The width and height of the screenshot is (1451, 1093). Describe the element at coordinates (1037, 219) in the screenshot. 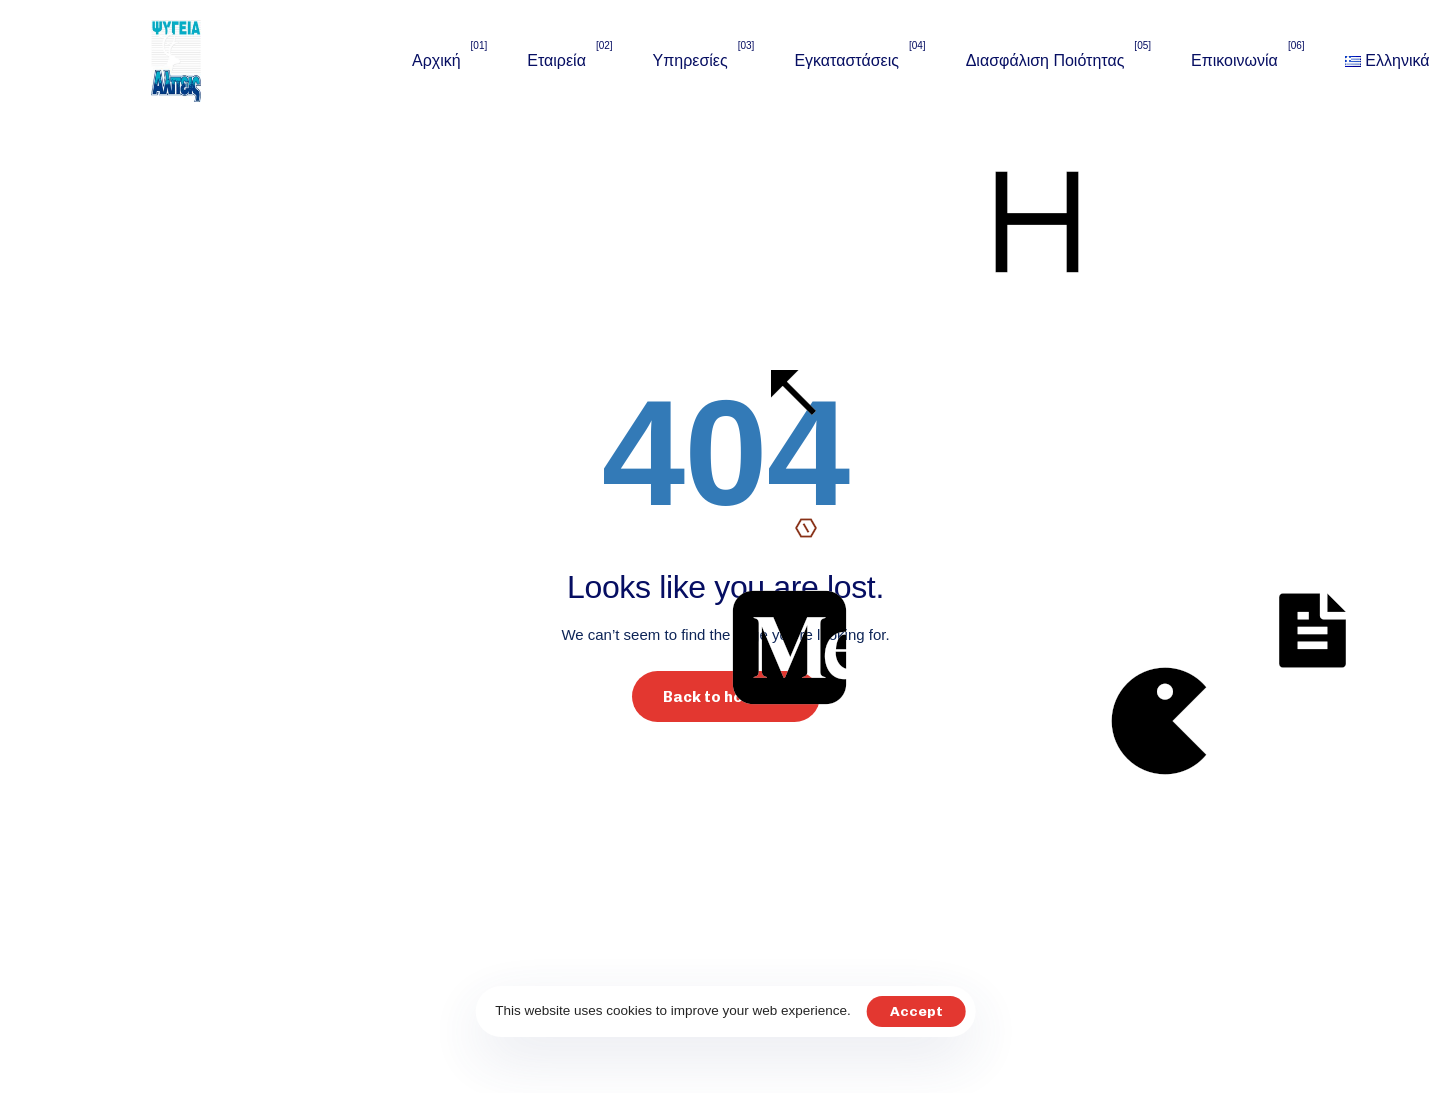

I see `insert a heading in the document` at that location.